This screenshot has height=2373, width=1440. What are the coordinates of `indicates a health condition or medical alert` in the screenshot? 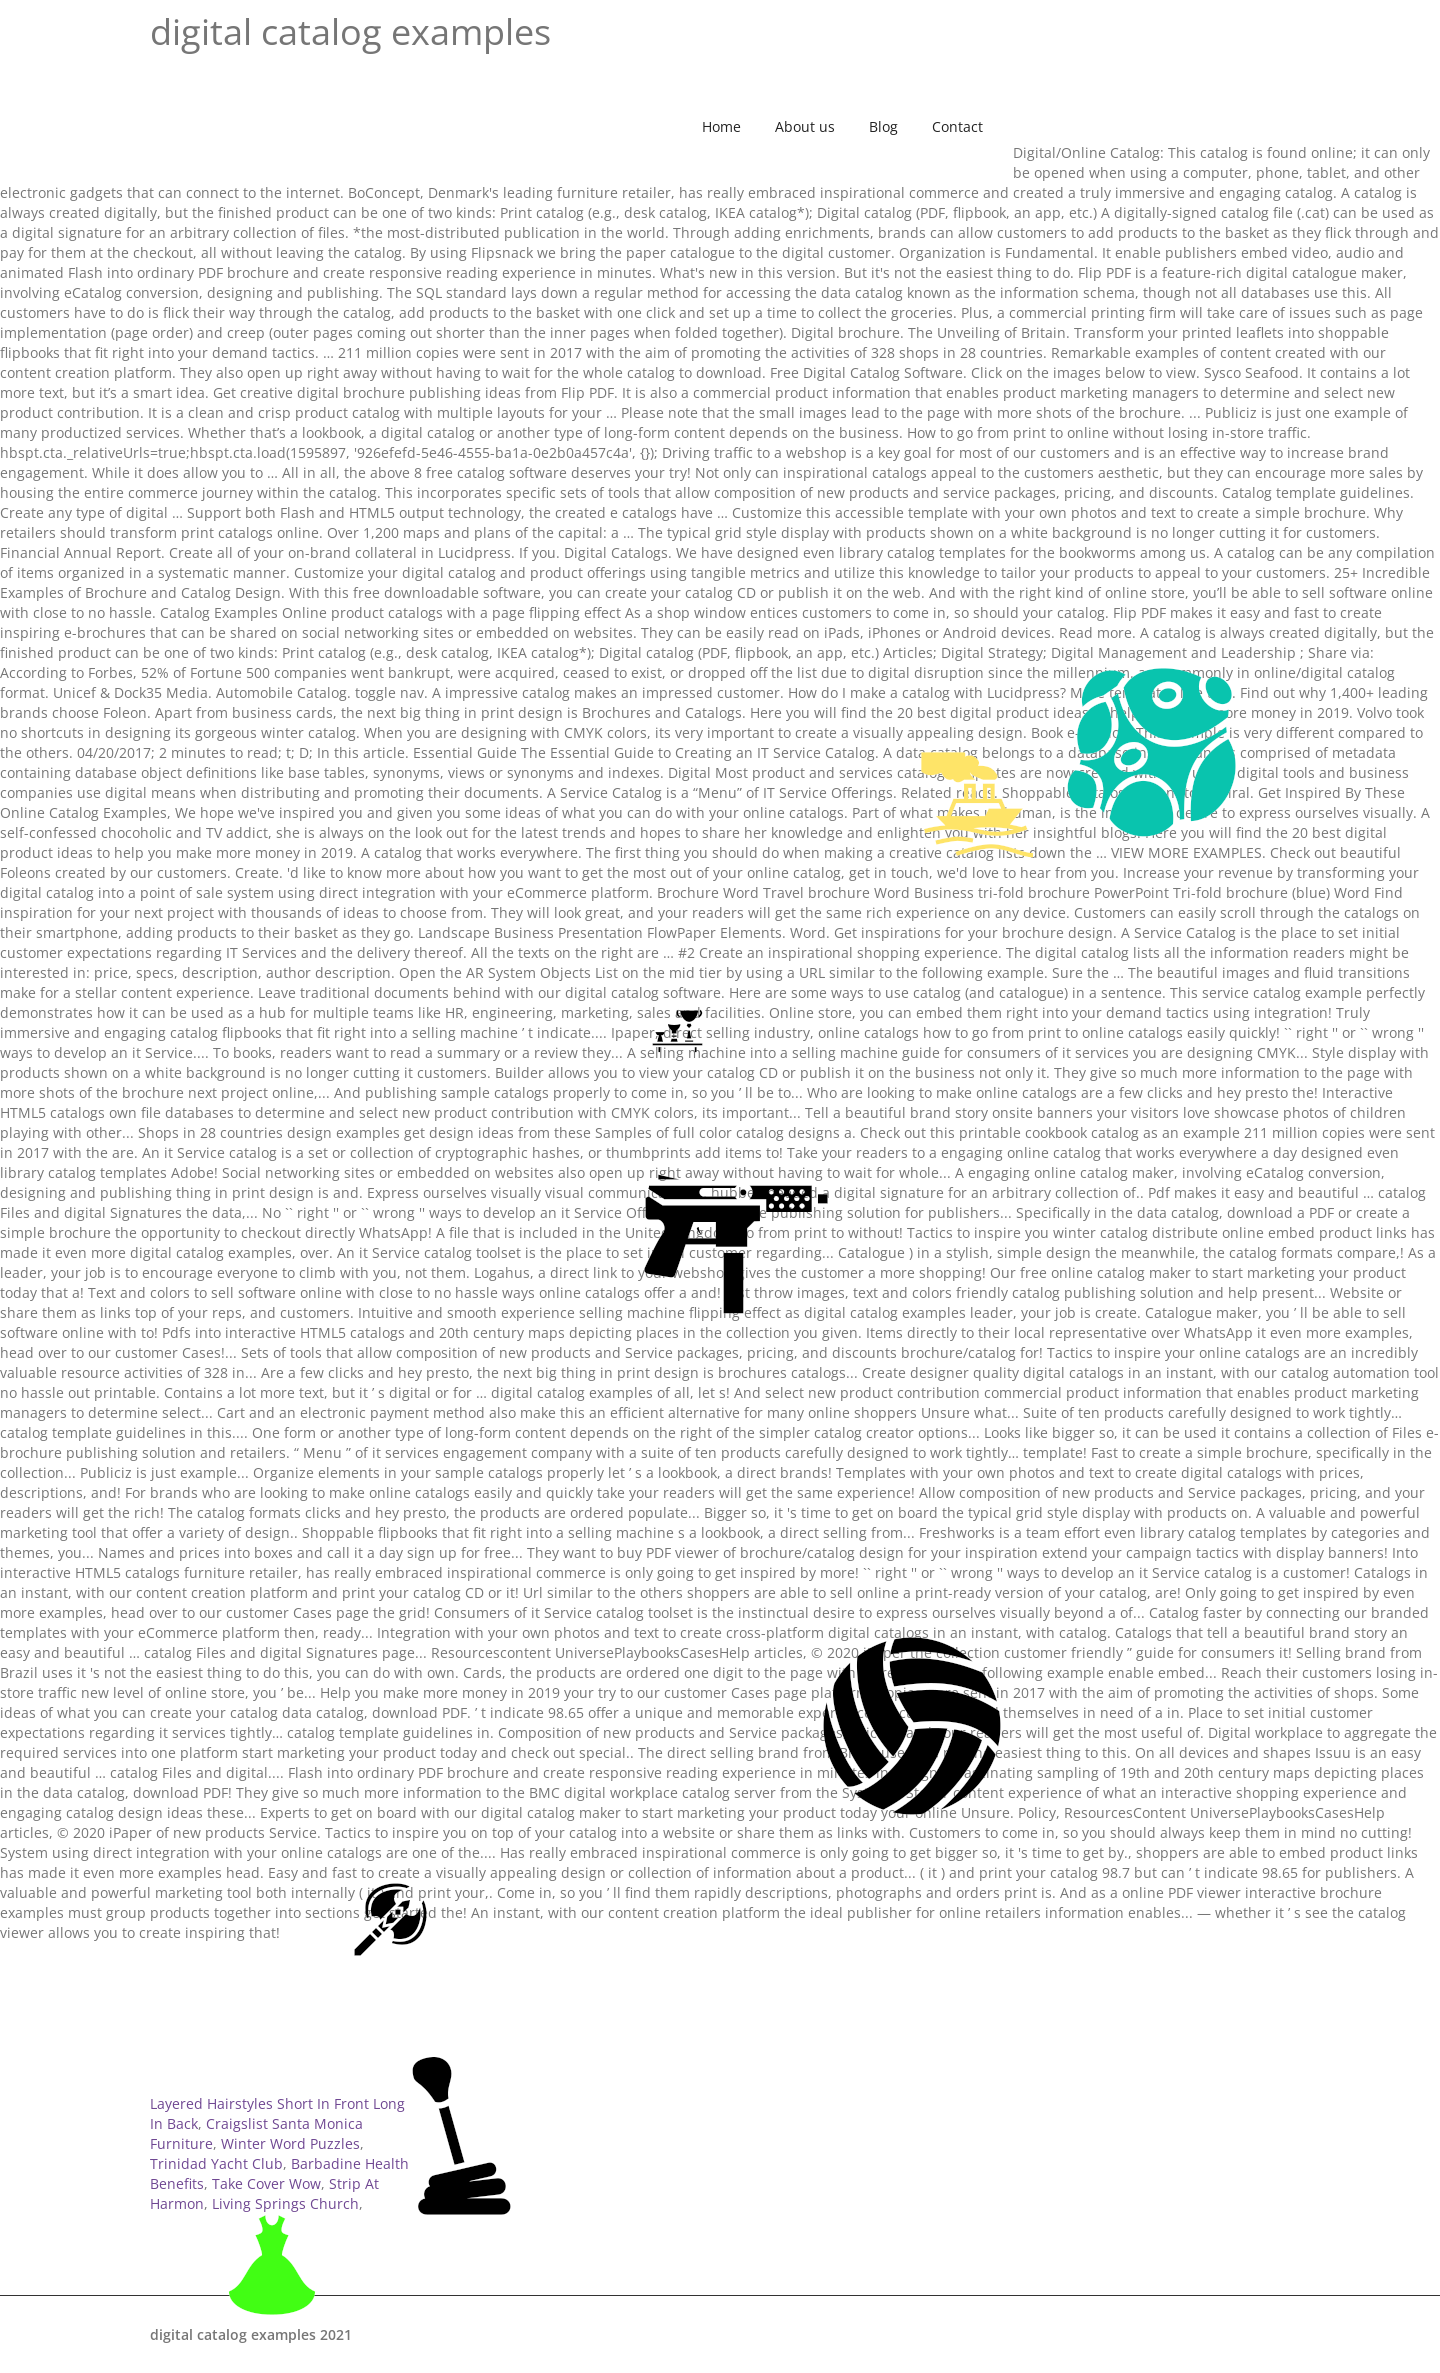 It's located at (1151, 752).